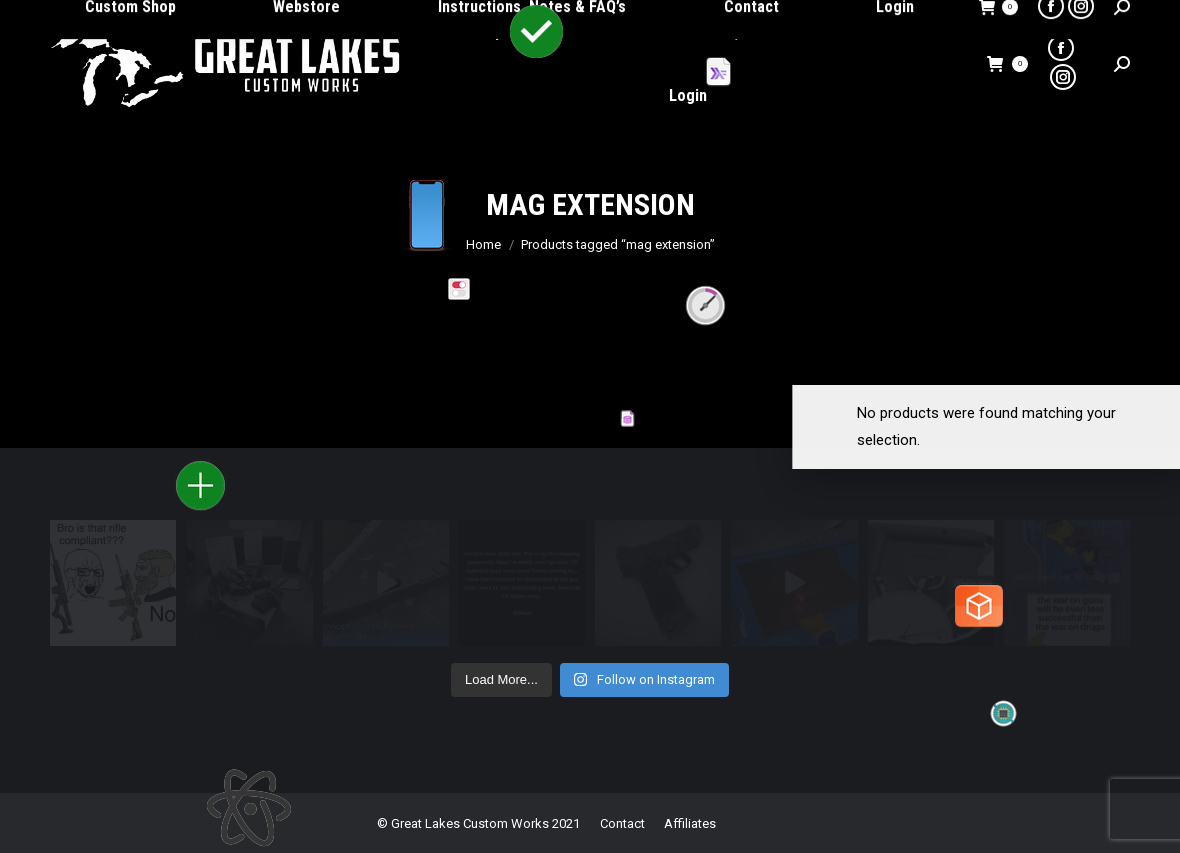 The image size is (1180, 853). What do you see at coordinates (705, 305) in the screenshot?
I see `open sysprof system profiler application` at bounding box center [705, 305].